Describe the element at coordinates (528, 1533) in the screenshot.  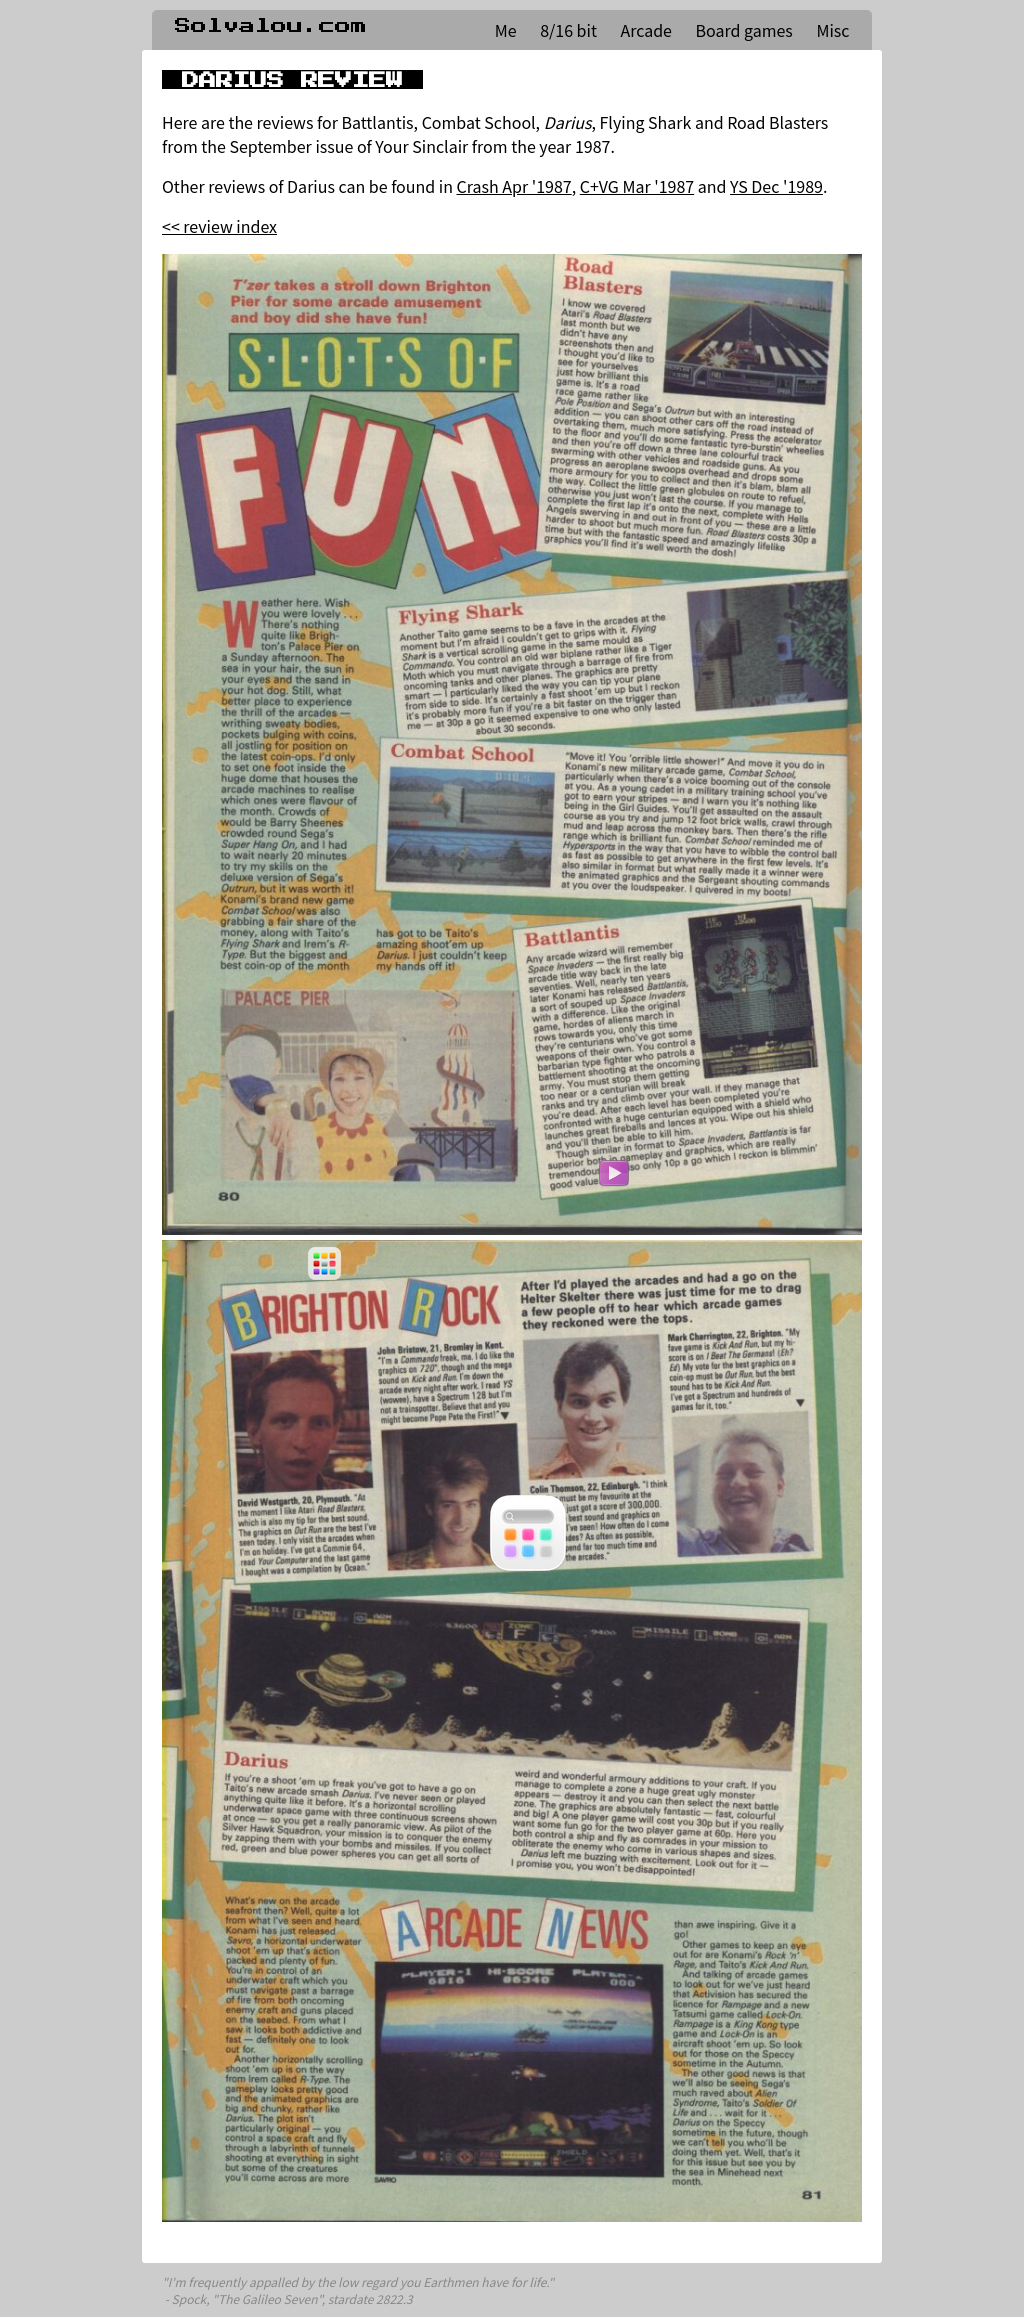
I see `open the app launcher or app library` at that location.